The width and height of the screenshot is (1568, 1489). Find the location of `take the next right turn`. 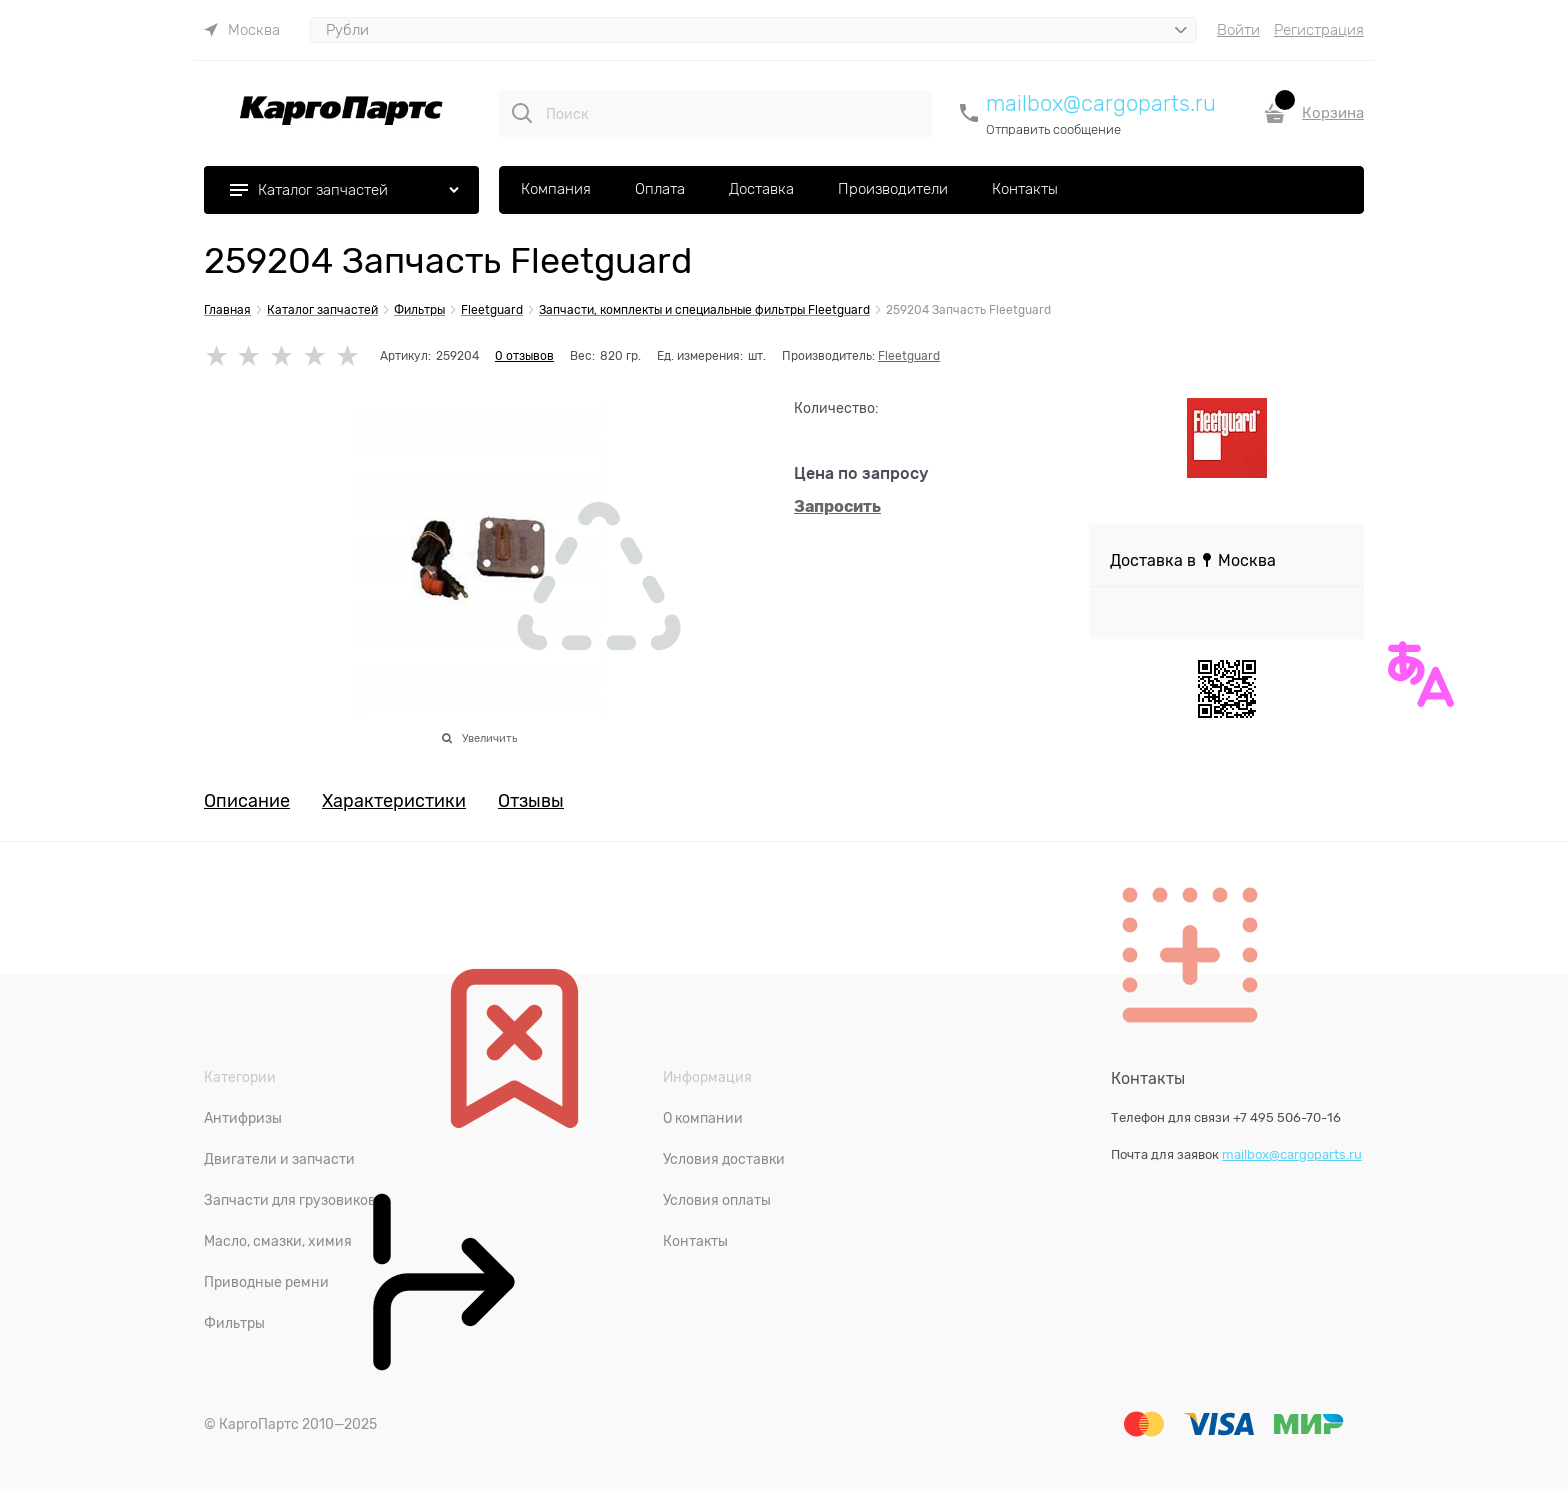

take the next right turn is located at coordinates (435, 1282).